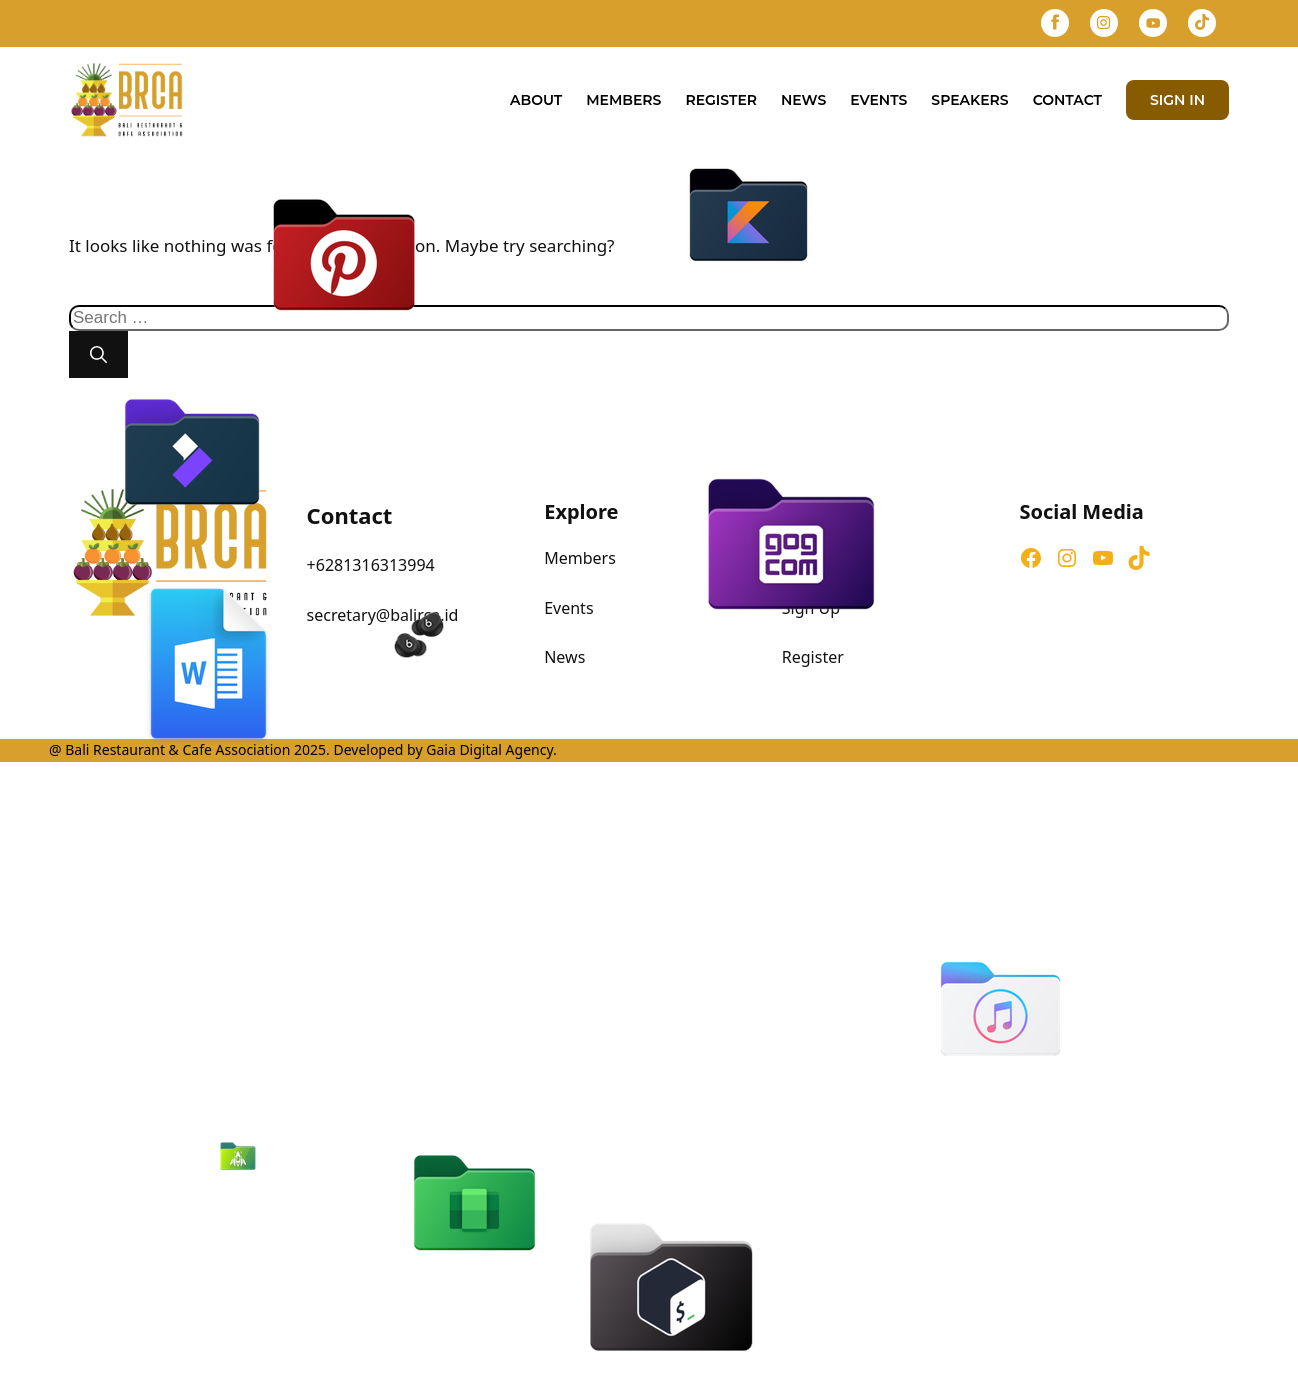  What do you see at coordinates (343, 258) in the screenshot?
I see `open pinterest downloads folder` at bounding box center [343, 258].